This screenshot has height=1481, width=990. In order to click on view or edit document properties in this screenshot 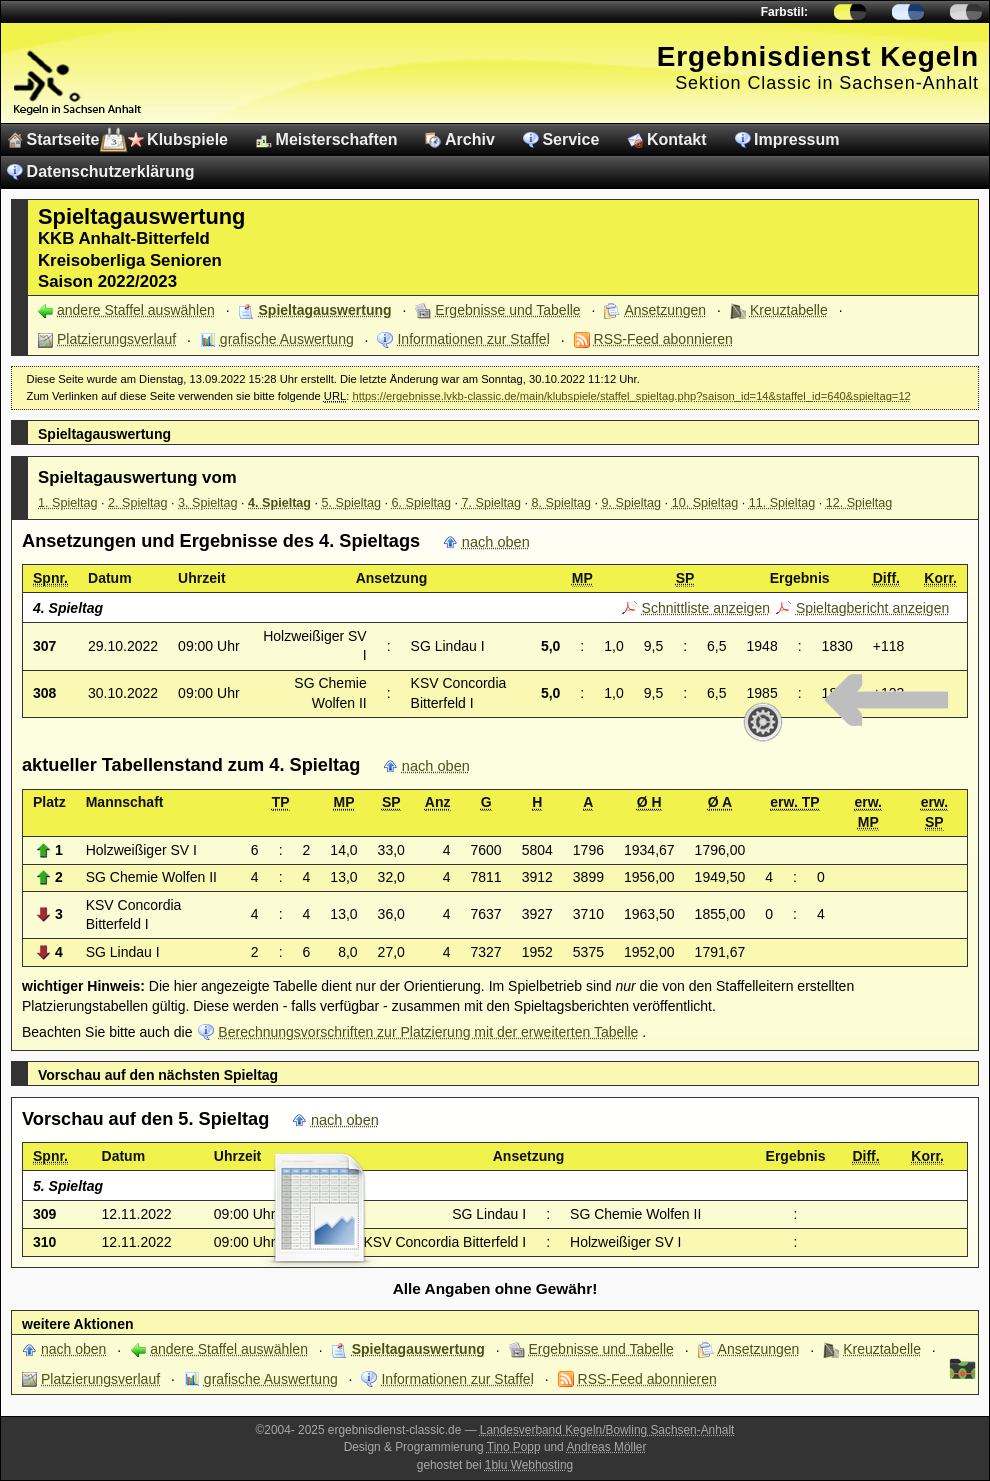, I will do `click(763, 722)`.